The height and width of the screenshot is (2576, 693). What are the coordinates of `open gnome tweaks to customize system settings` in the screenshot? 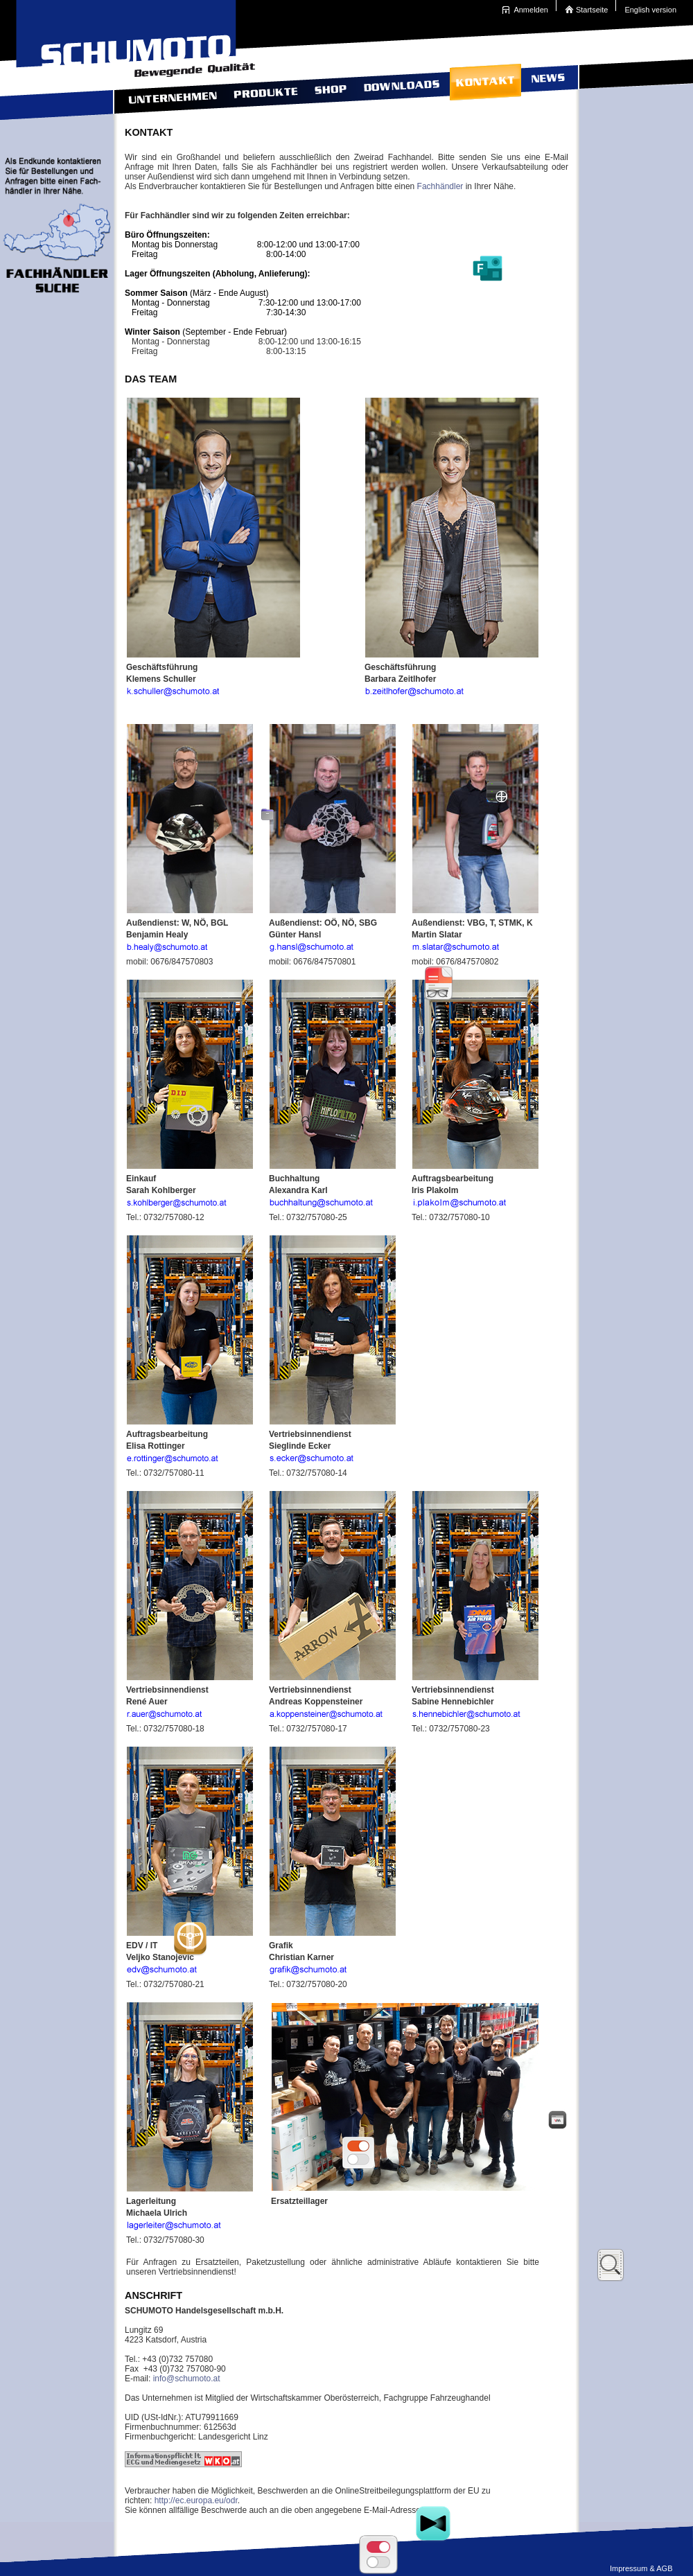 It's located at (378, 2555).